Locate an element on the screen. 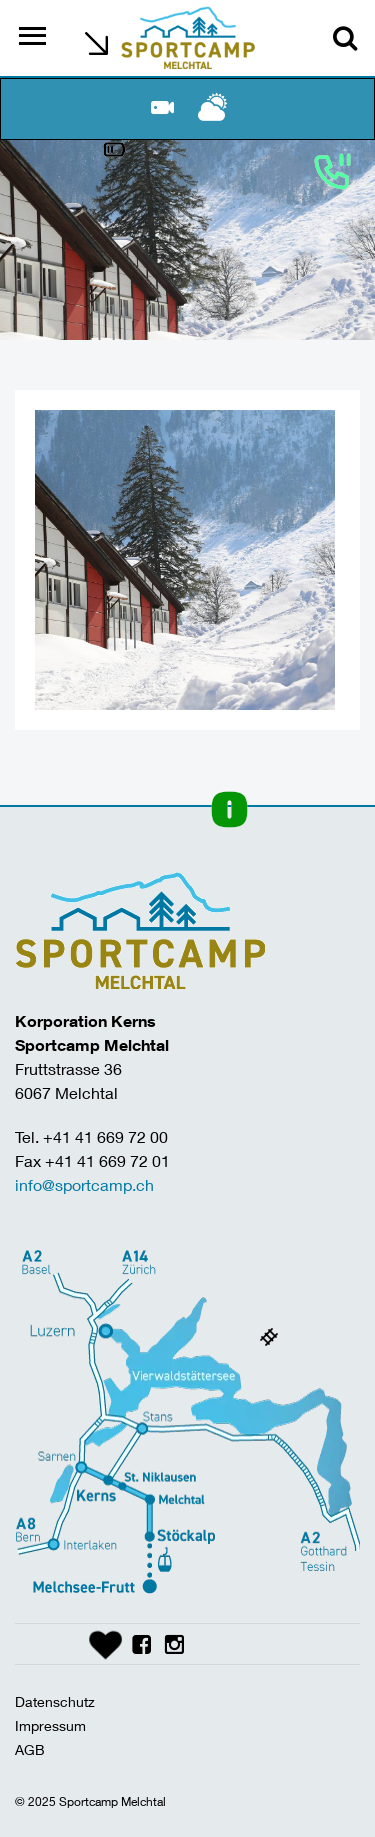 The width and height of the screenshot is (375, 1837). pause an active phone call is located at coordinates (332, 171).